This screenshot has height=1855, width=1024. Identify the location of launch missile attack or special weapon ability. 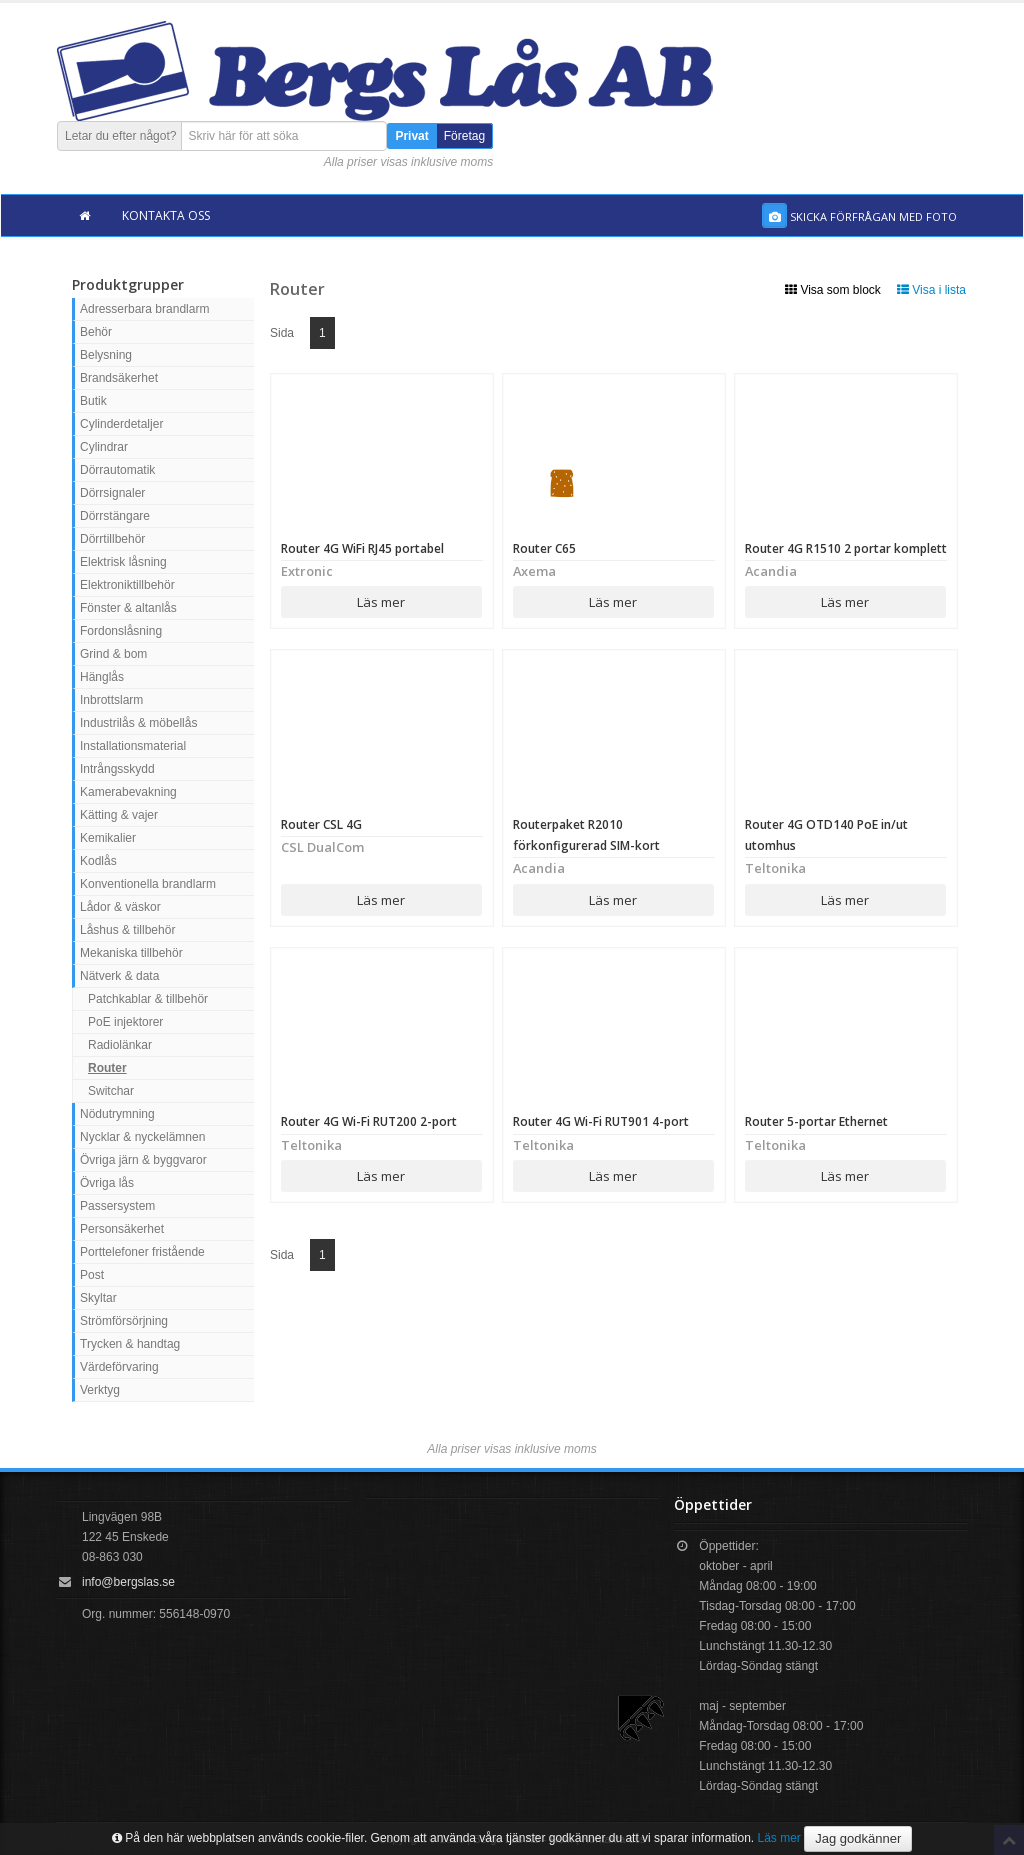
(641, 1718).